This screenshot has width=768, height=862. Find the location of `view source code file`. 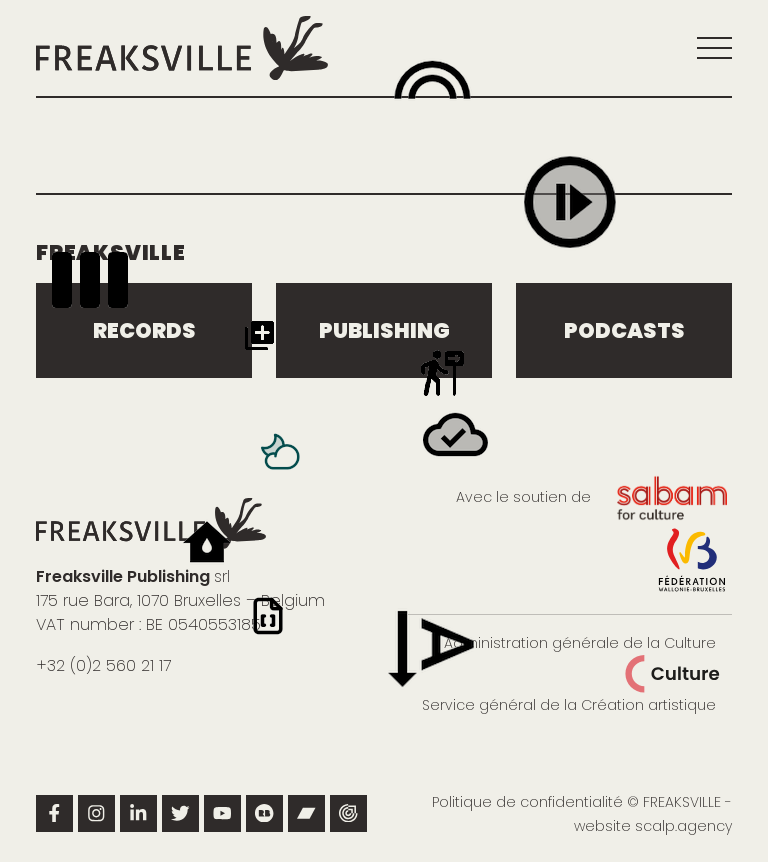

view source code file is located at coordinates (268, 616).